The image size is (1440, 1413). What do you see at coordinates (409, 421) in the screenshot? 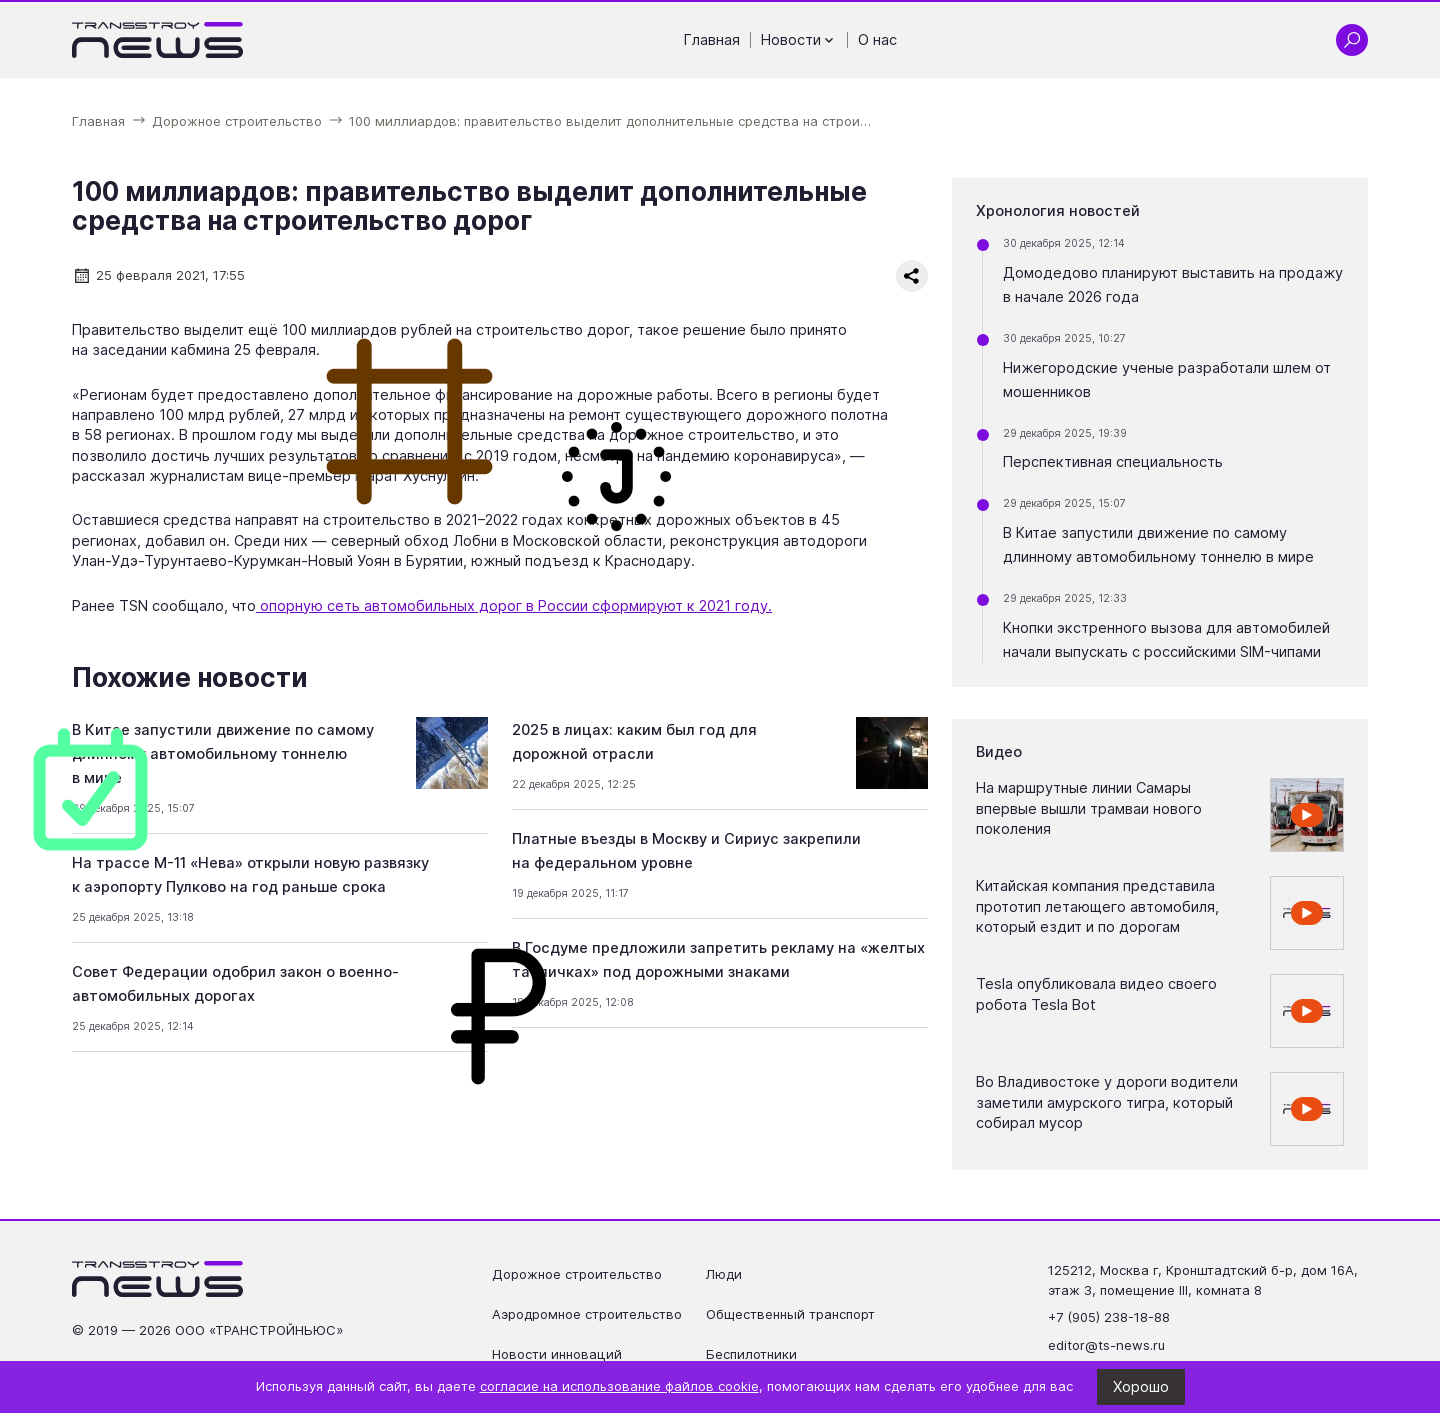
I see `adjust or define a crop area` at bounding box center [409, 421].